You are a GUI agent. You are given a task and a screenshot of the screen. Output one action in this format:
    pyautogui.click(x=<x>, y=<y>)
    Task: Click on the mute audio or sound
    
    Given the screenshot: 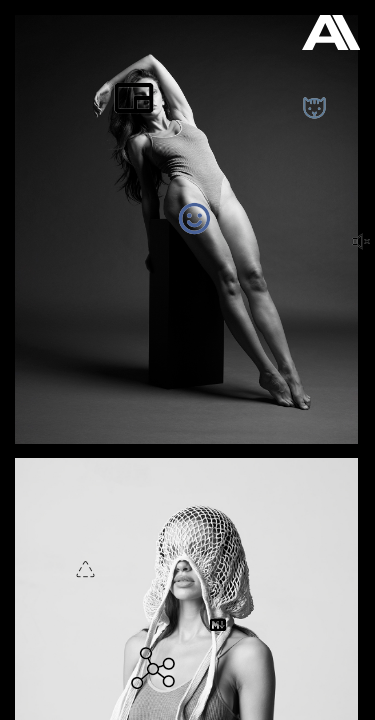 What is the action you would take?
    pyautogui.click(x=360, y=241)
    